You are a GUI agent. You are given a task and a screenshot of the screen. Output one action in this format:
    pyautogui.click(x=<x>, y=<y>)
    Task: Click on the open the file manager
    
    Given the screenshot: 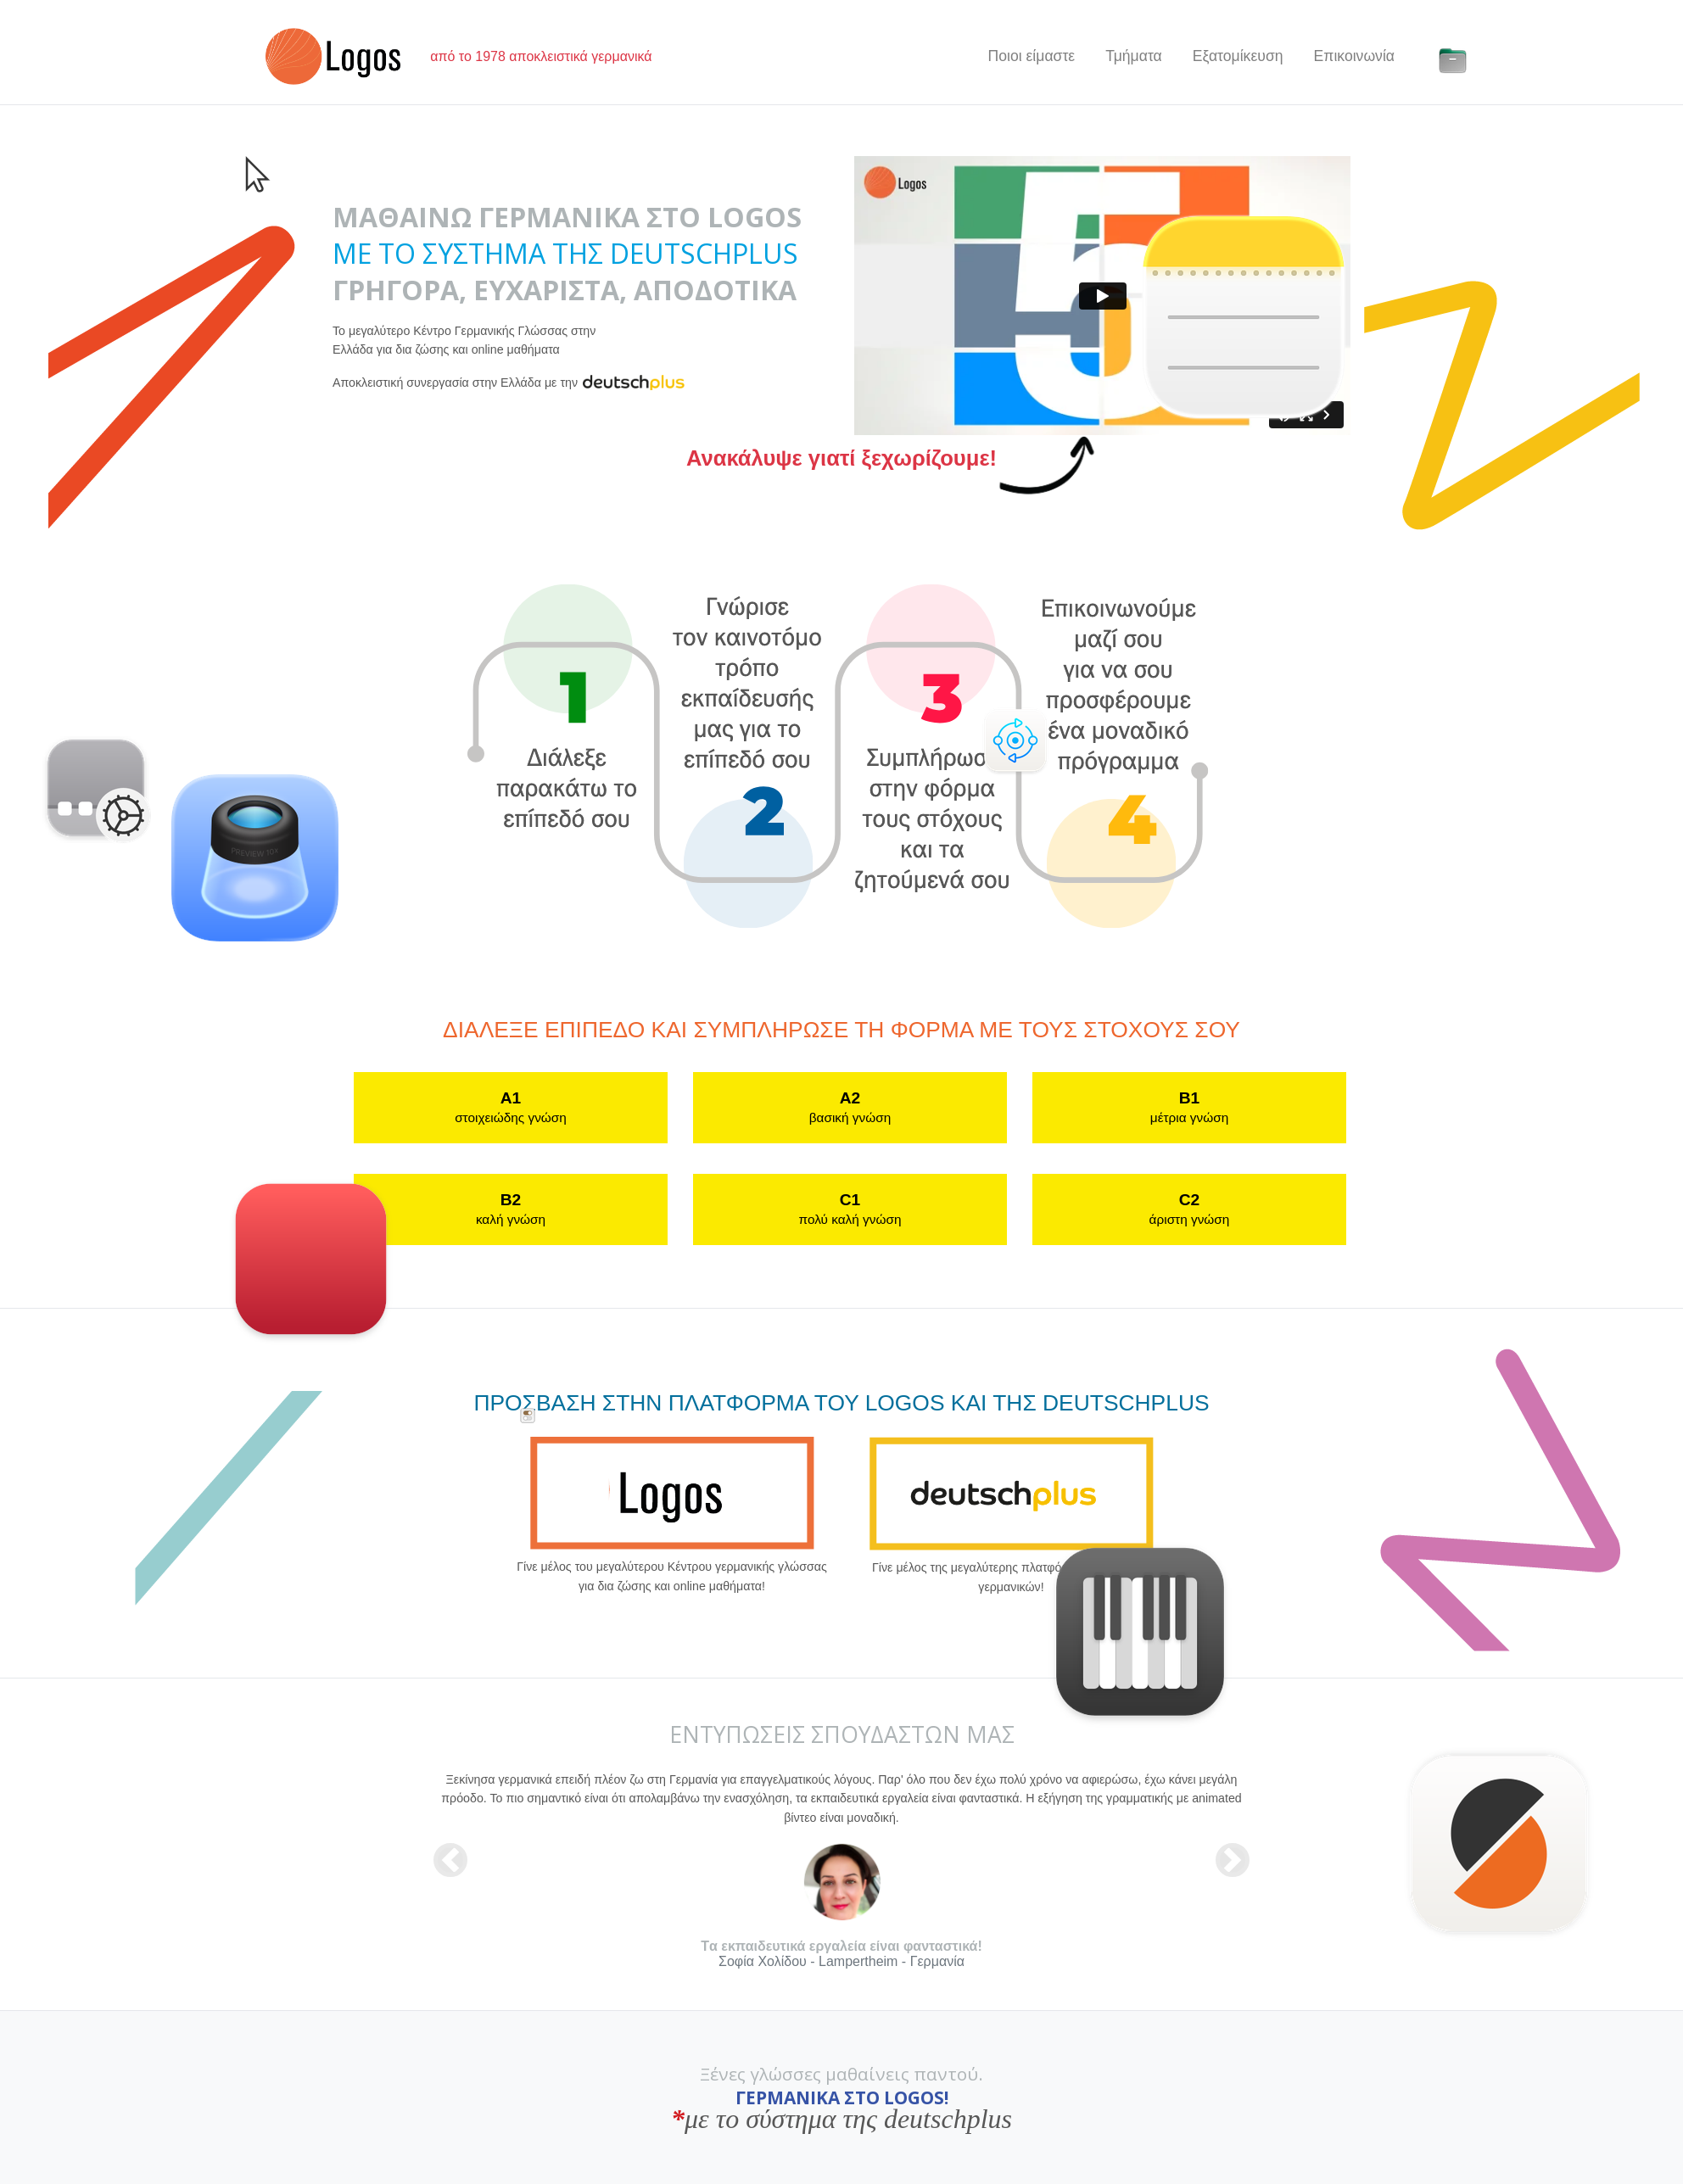 What is the action you would take?
    pyautogui.click(x=1452, y=60)
    